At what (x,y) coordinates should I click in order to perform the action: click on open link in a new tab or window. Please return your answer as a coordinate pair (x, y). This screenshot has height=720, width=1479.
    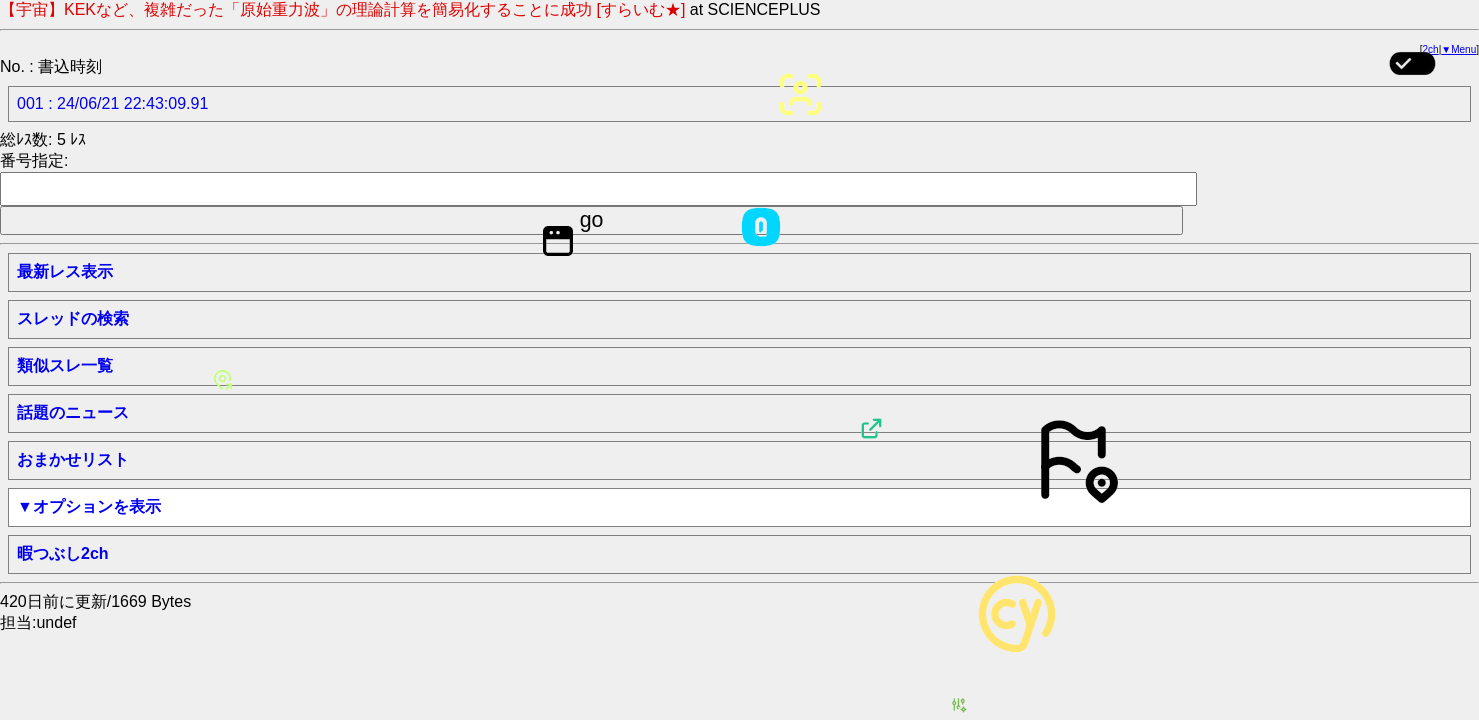
    Looking at the image, I should click on (871, 428).